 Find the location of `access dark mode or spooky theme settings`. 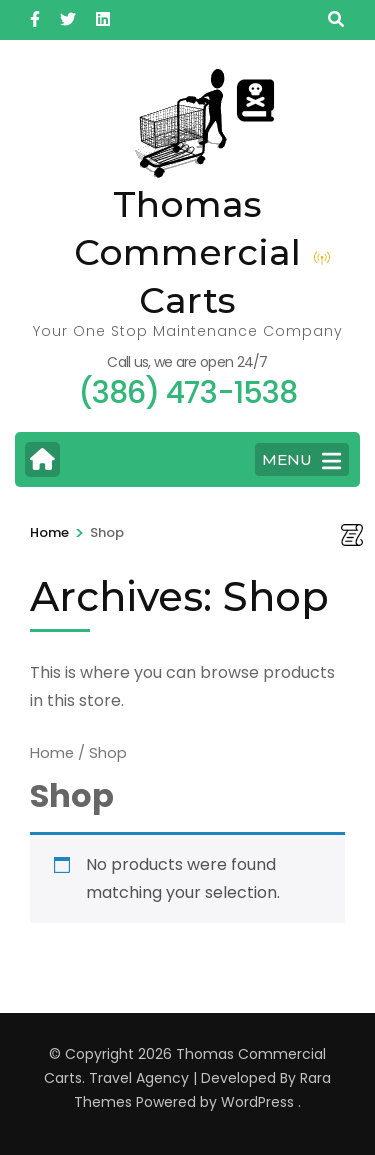

access dark mode or spooky theme settings is located at coordinates (255, 100).